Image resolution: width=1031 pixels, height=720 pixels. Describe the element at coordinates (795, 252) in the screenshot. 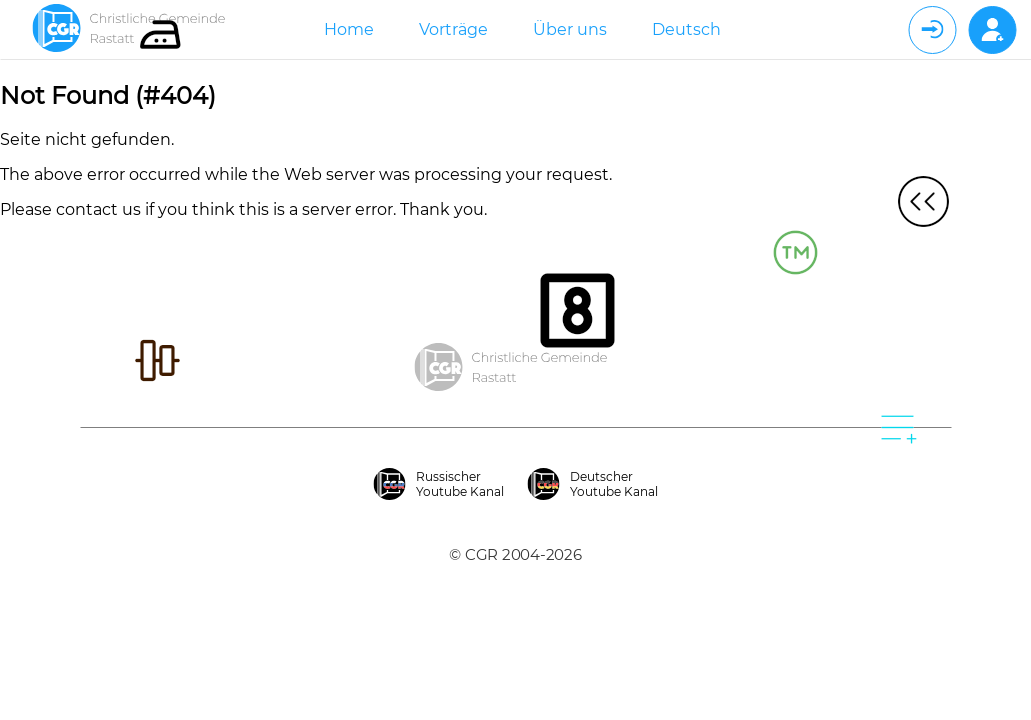

I see `indicates trademarked content or branding` at that location.